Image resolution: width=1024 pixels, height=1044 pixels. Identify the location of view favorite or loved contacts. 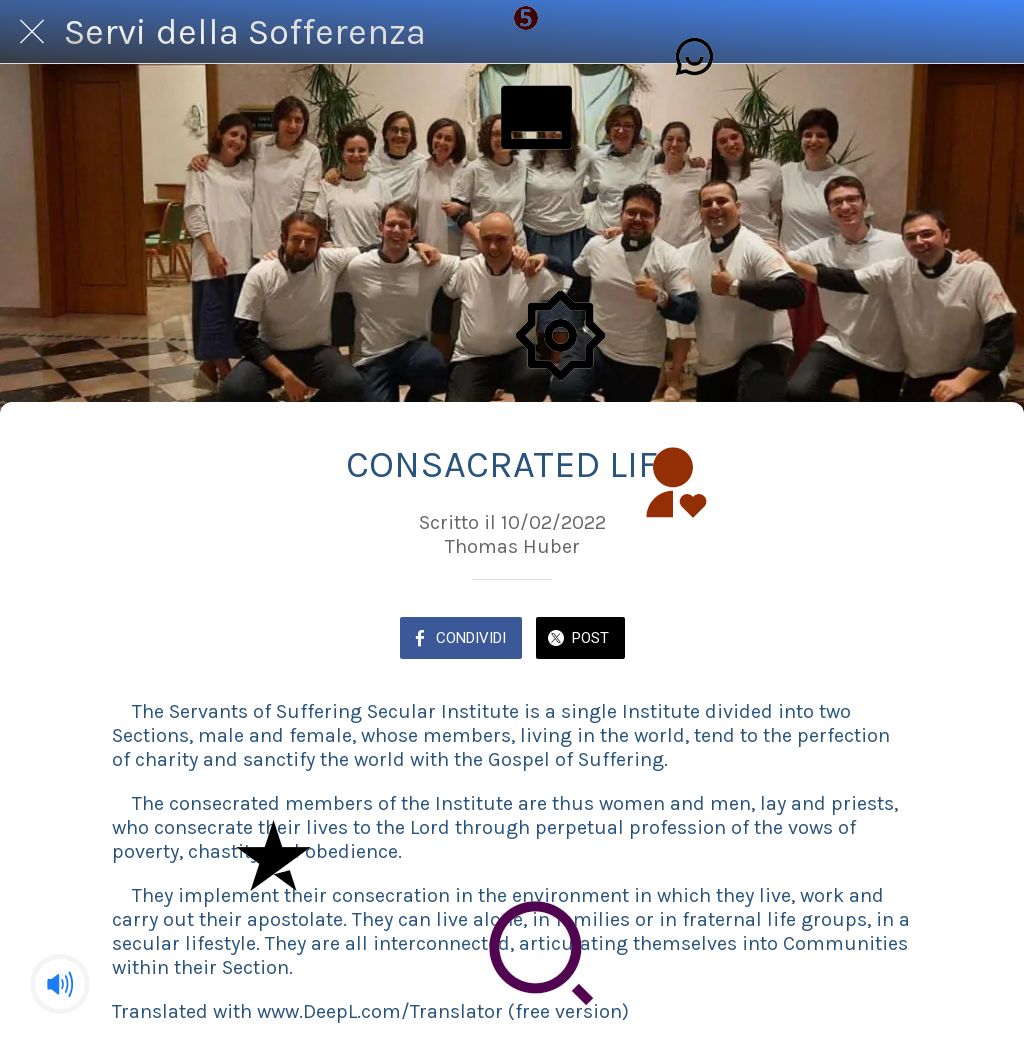
(673, 484).